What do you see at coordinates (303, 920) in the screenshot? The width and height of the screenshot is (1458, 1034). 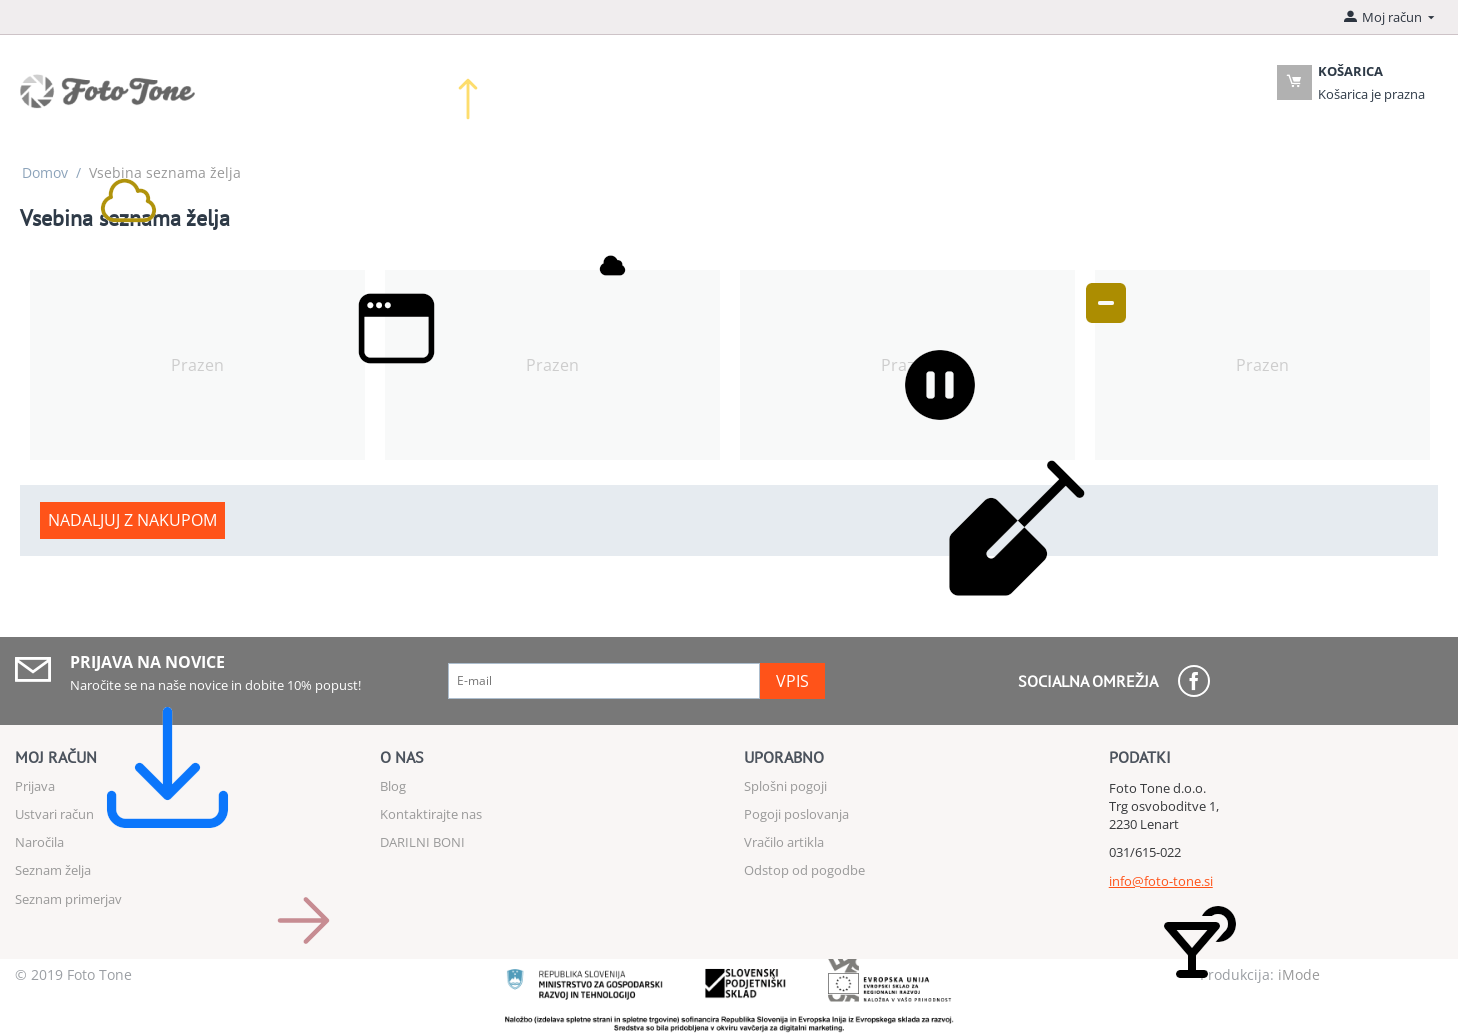 I see `navigate to the next item or page` at bounding box center [303, 920].